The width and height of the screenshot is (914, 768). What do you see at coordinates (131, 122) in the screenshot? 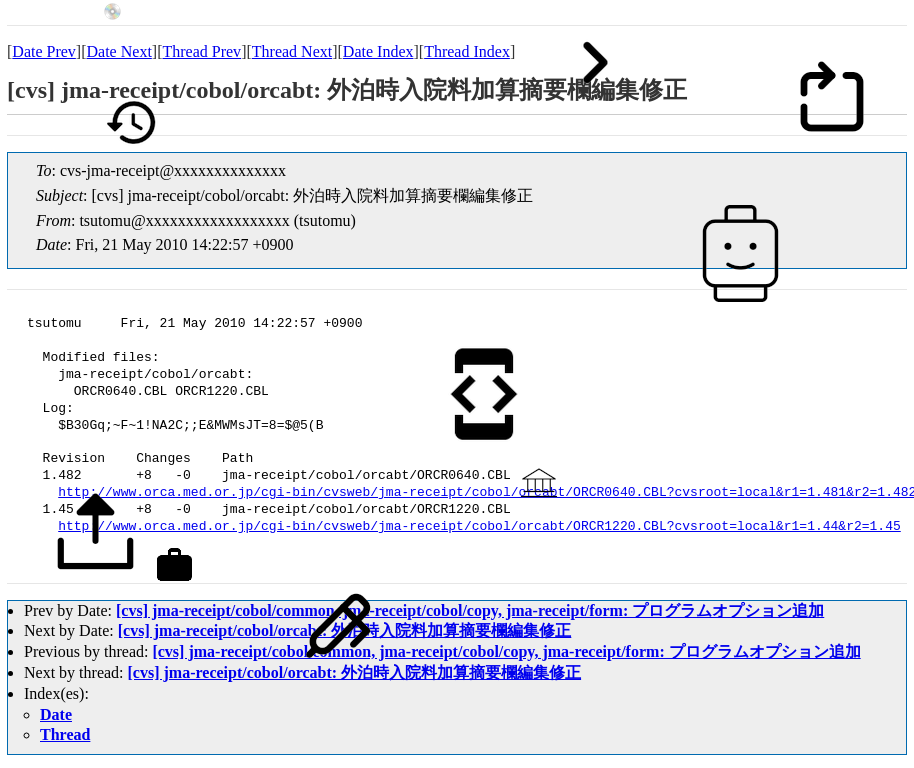
I see `view browsing or activity history` at bounding box center [131, 122].